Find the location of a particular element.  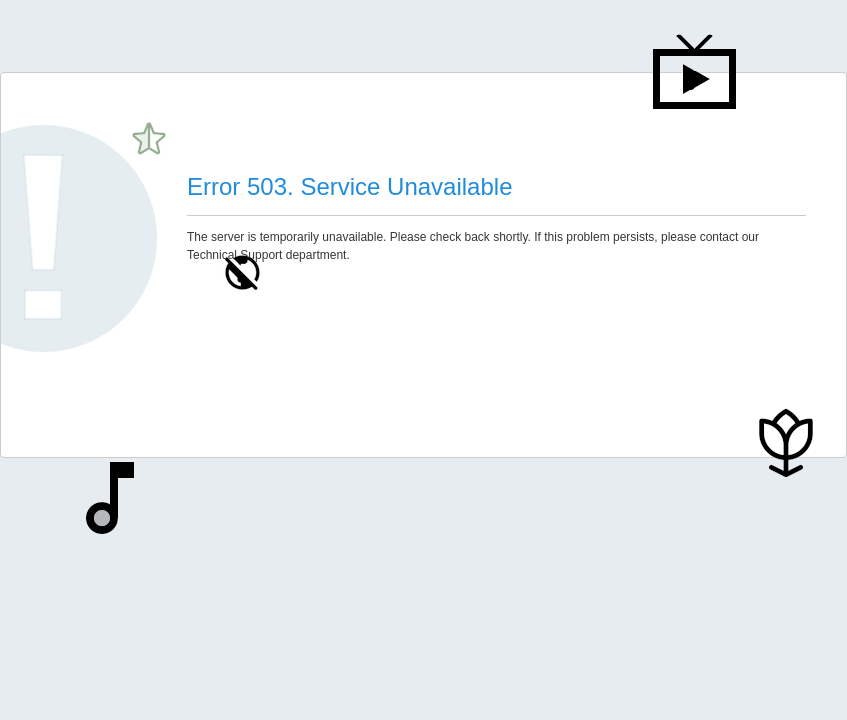

disable public visibility is located at coordinates (242, 272).